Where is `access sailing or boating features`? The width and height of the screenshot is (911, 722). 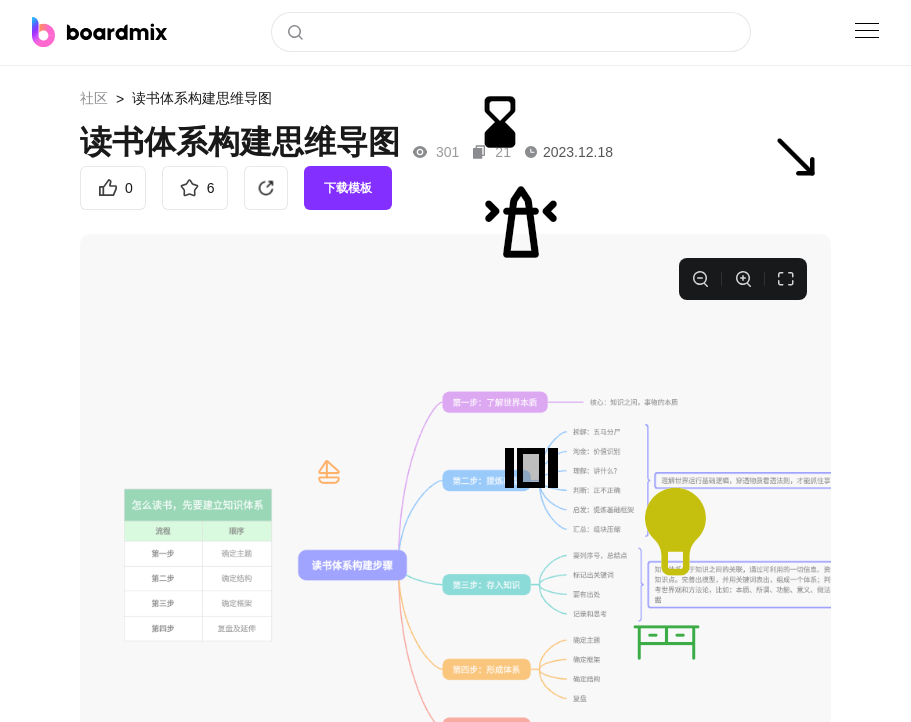 access sailing or boating features is located at coordinates (329, 472).